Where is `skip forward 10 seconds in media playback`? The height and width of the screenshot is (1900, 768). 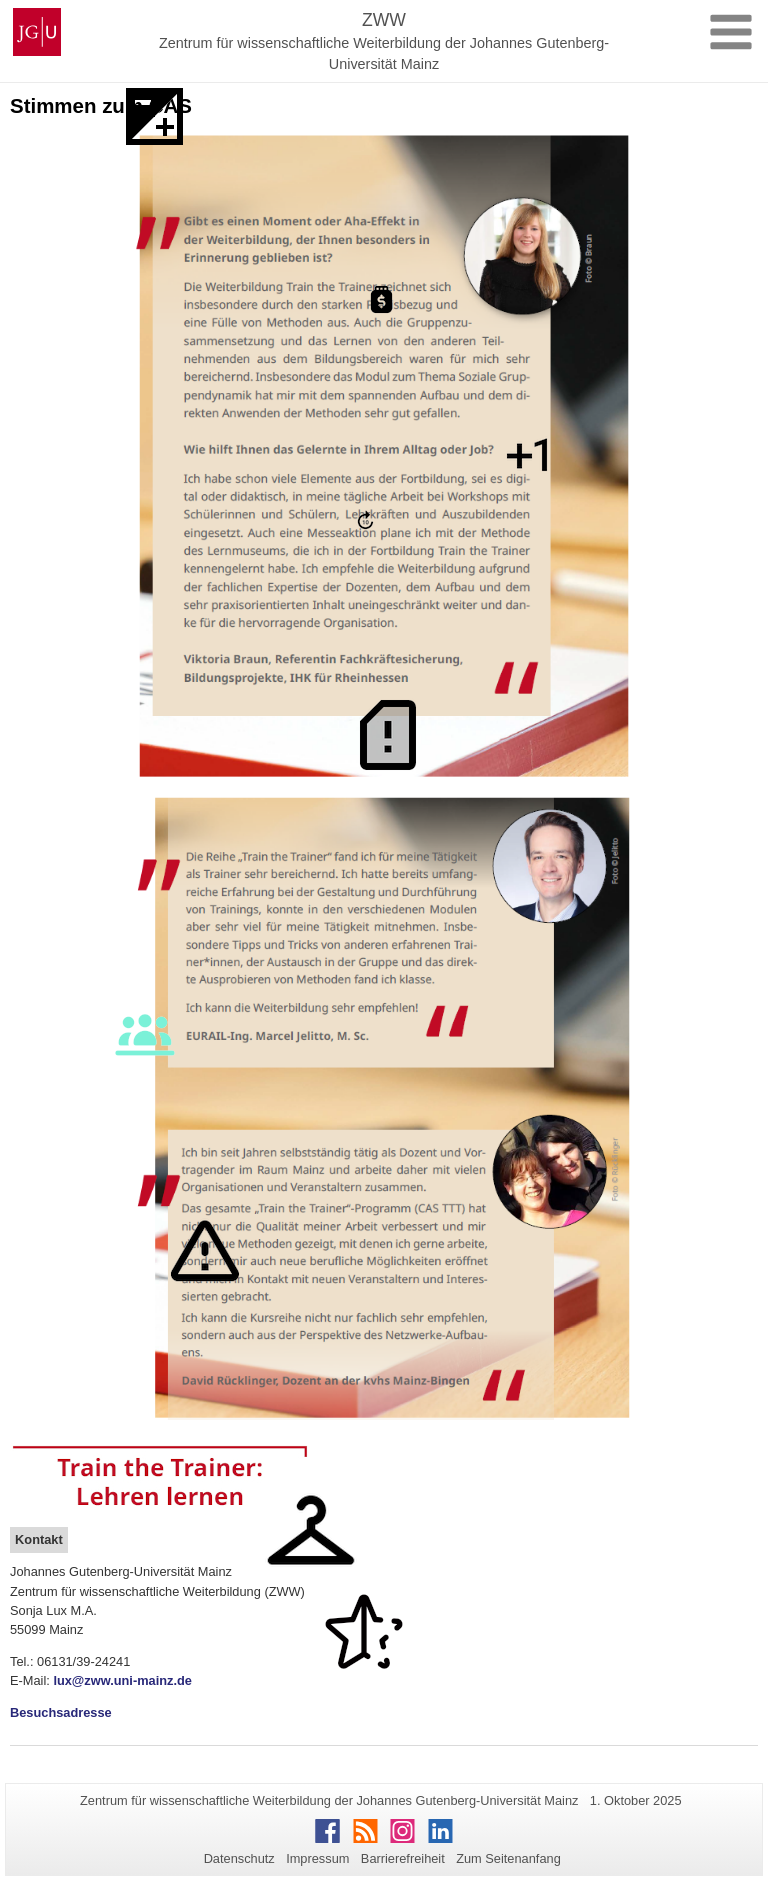 skip forward 10 seconds in media playback is located at coordinates (365, 520).